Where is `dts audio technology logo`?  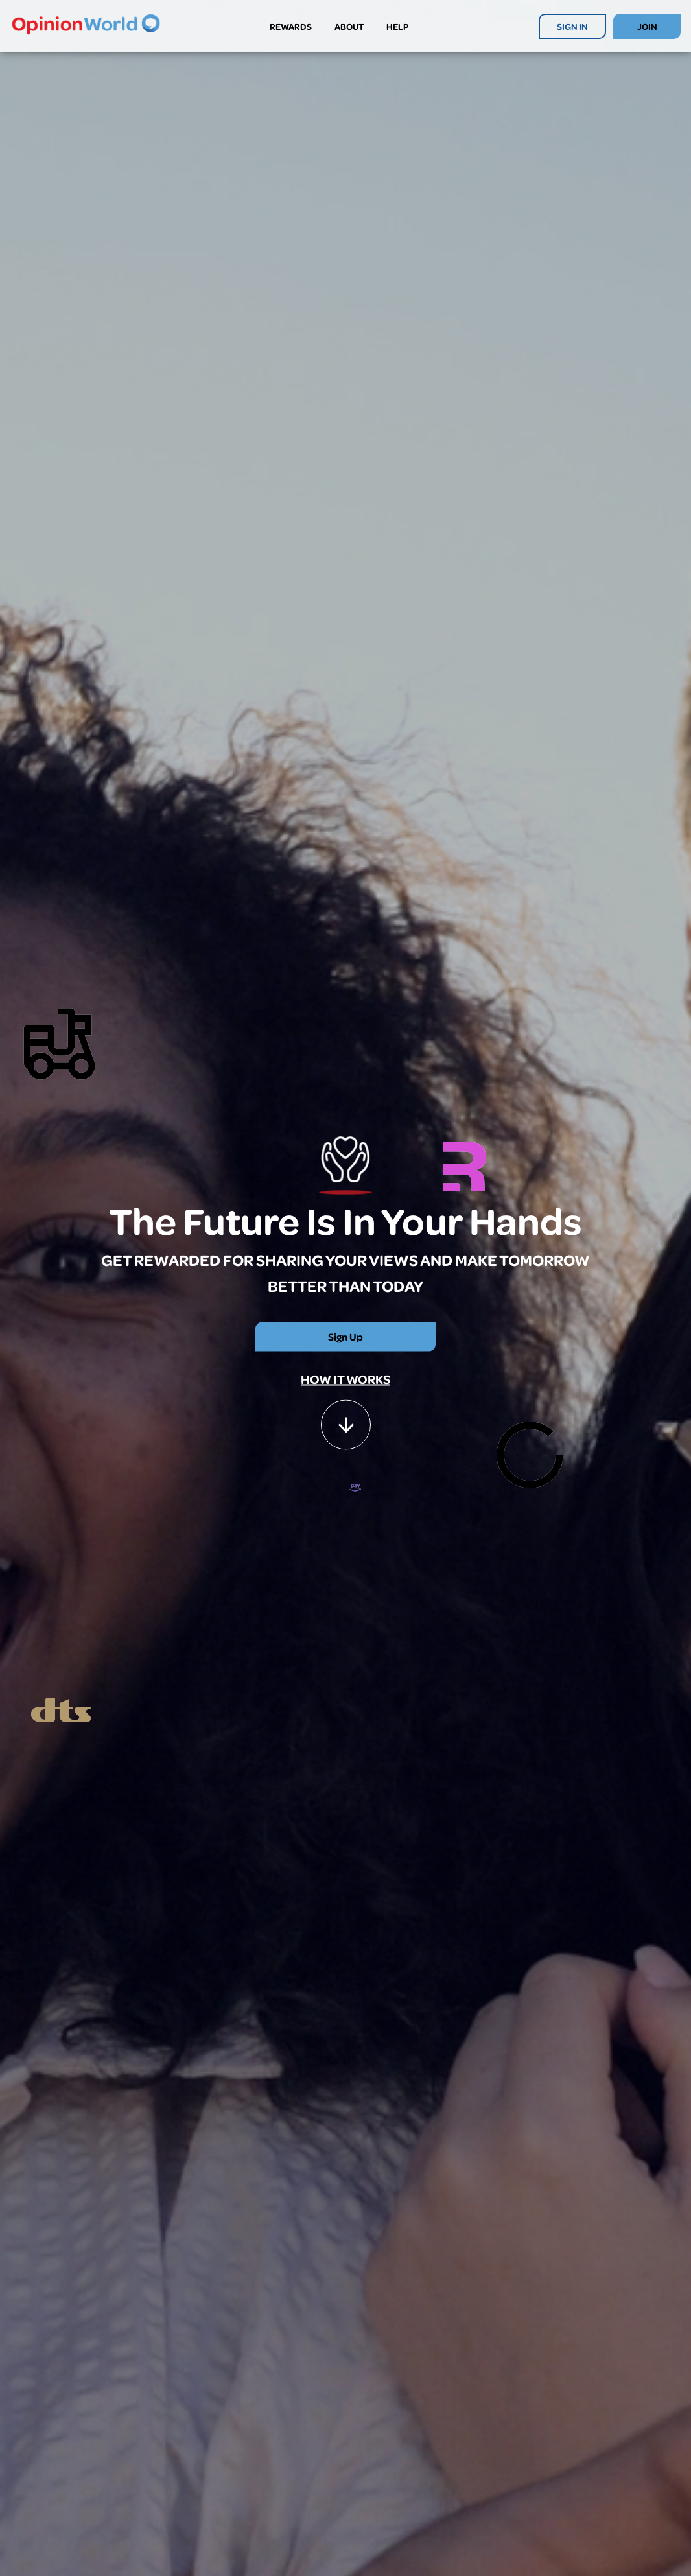
dts audio technology logo is located at coordinates (61, 1710).